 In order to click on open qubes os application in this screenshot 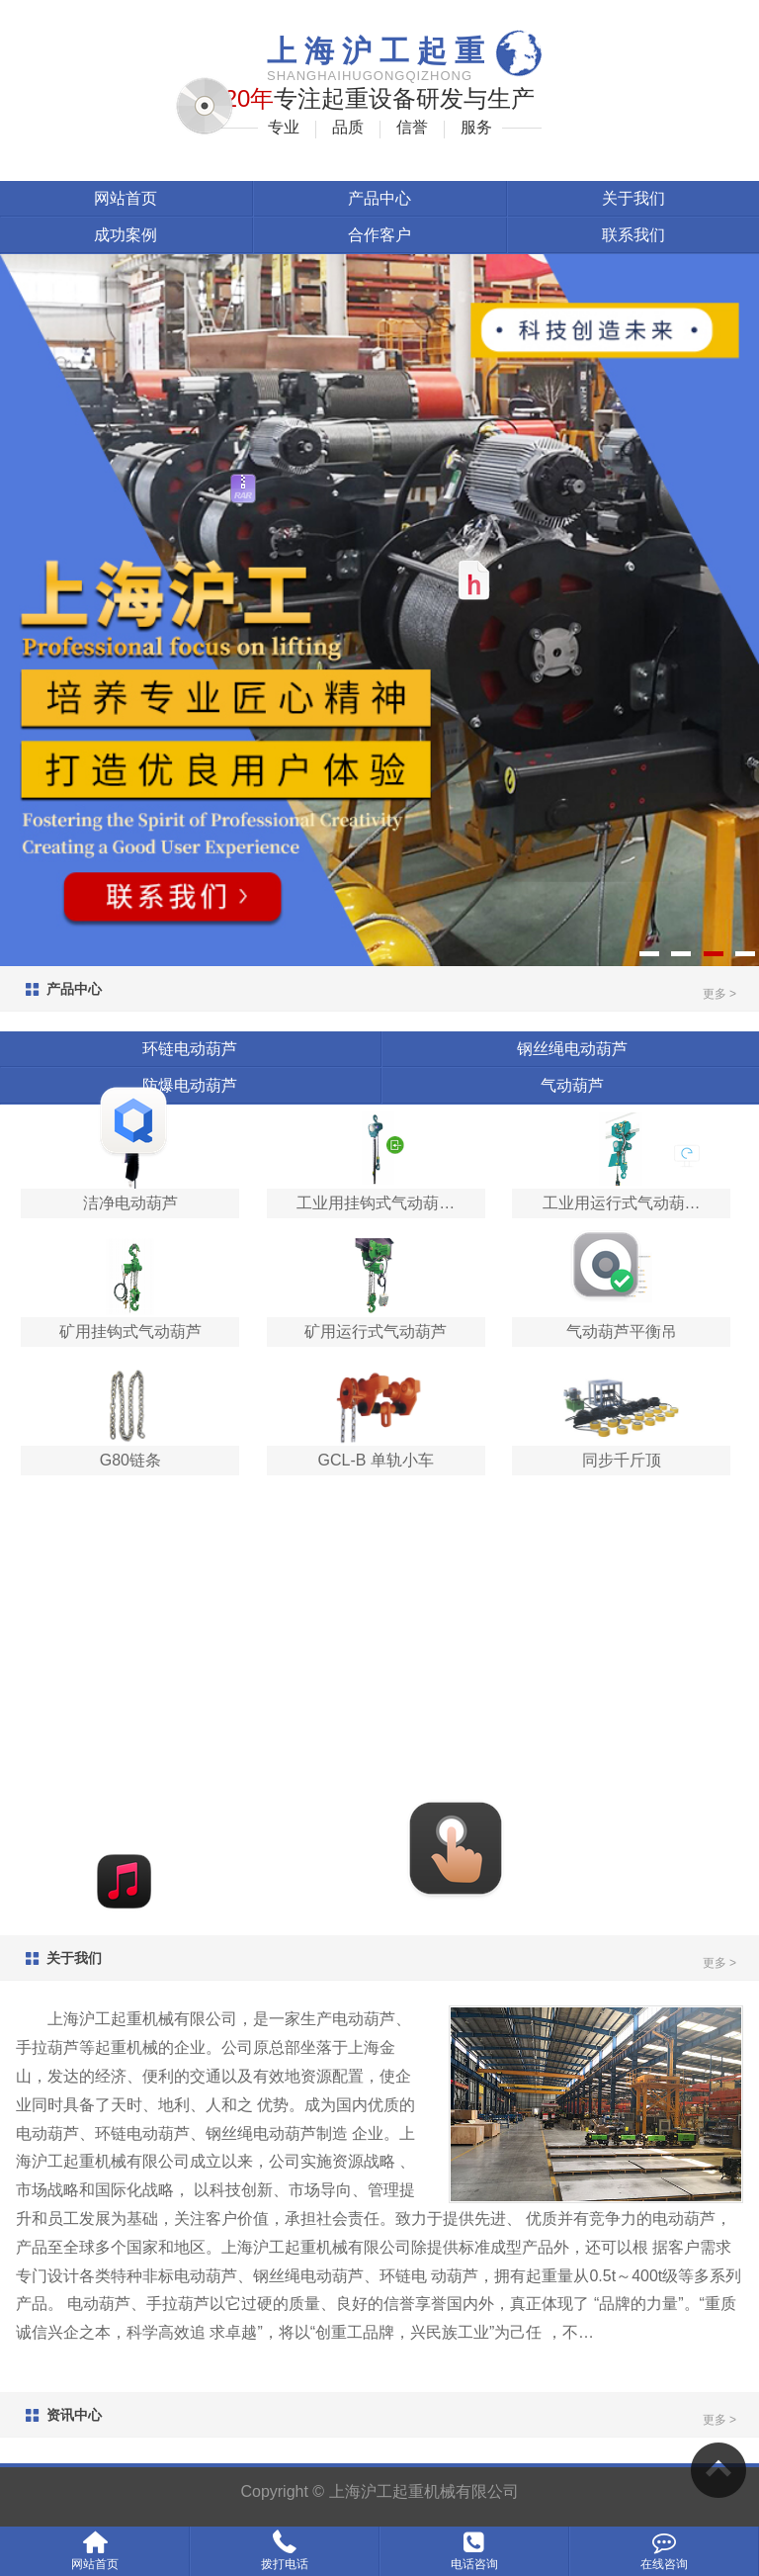, I will do `click(133, 1120)`.